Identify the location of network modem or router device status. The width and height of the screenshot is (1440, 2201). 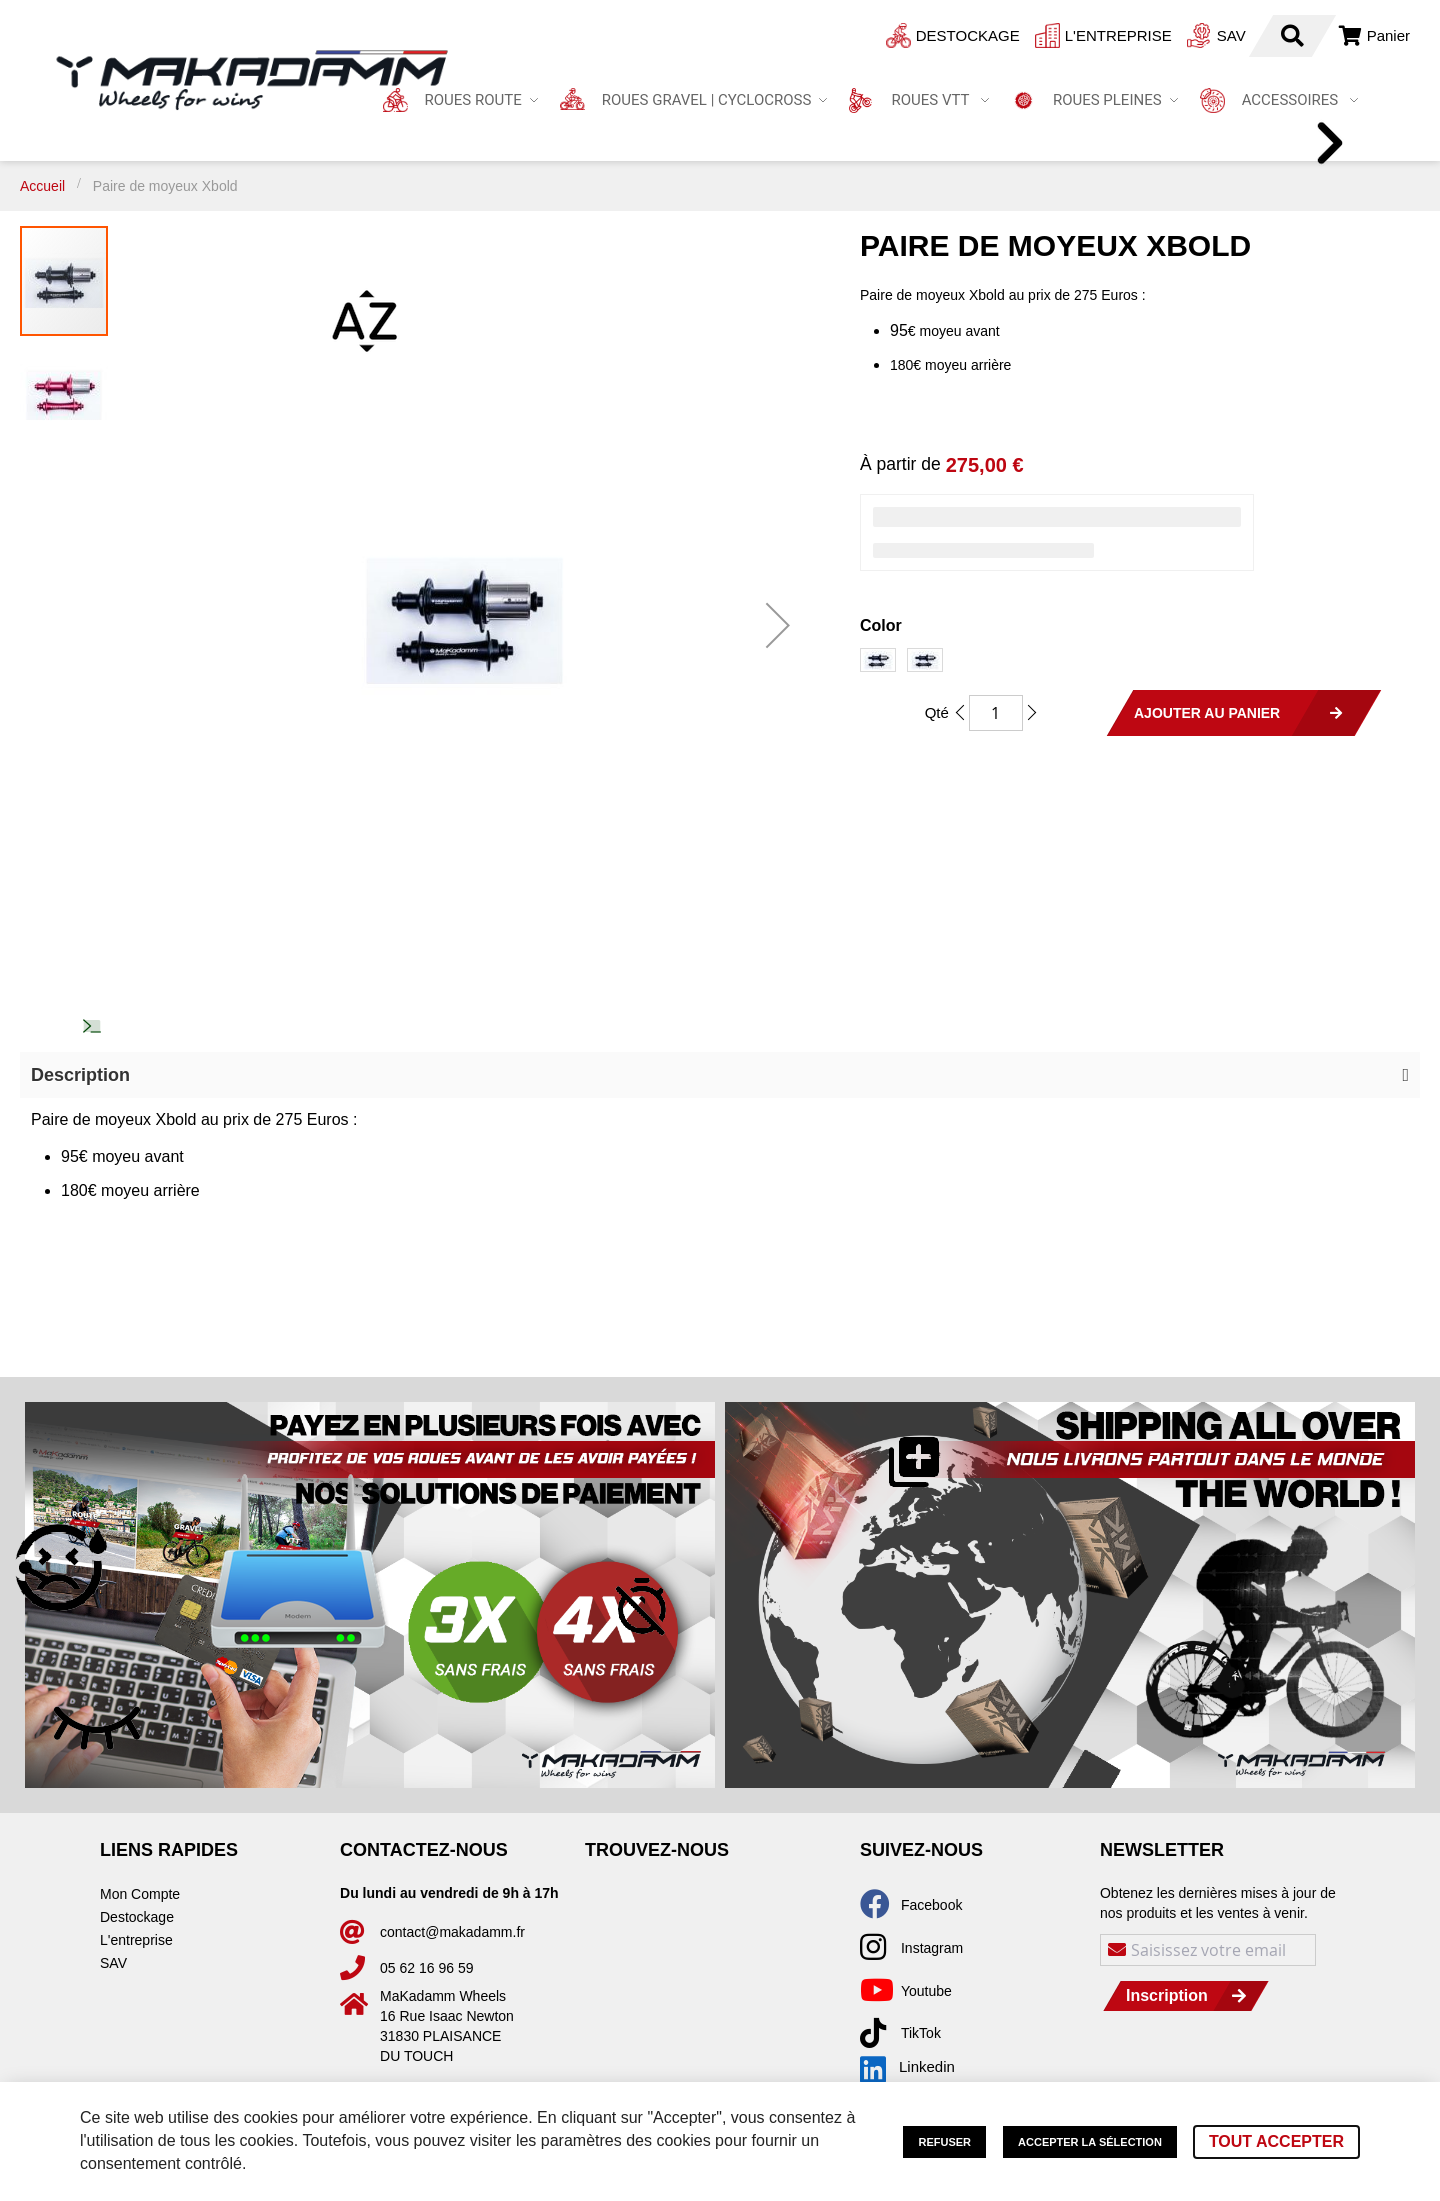
(298, 1561).